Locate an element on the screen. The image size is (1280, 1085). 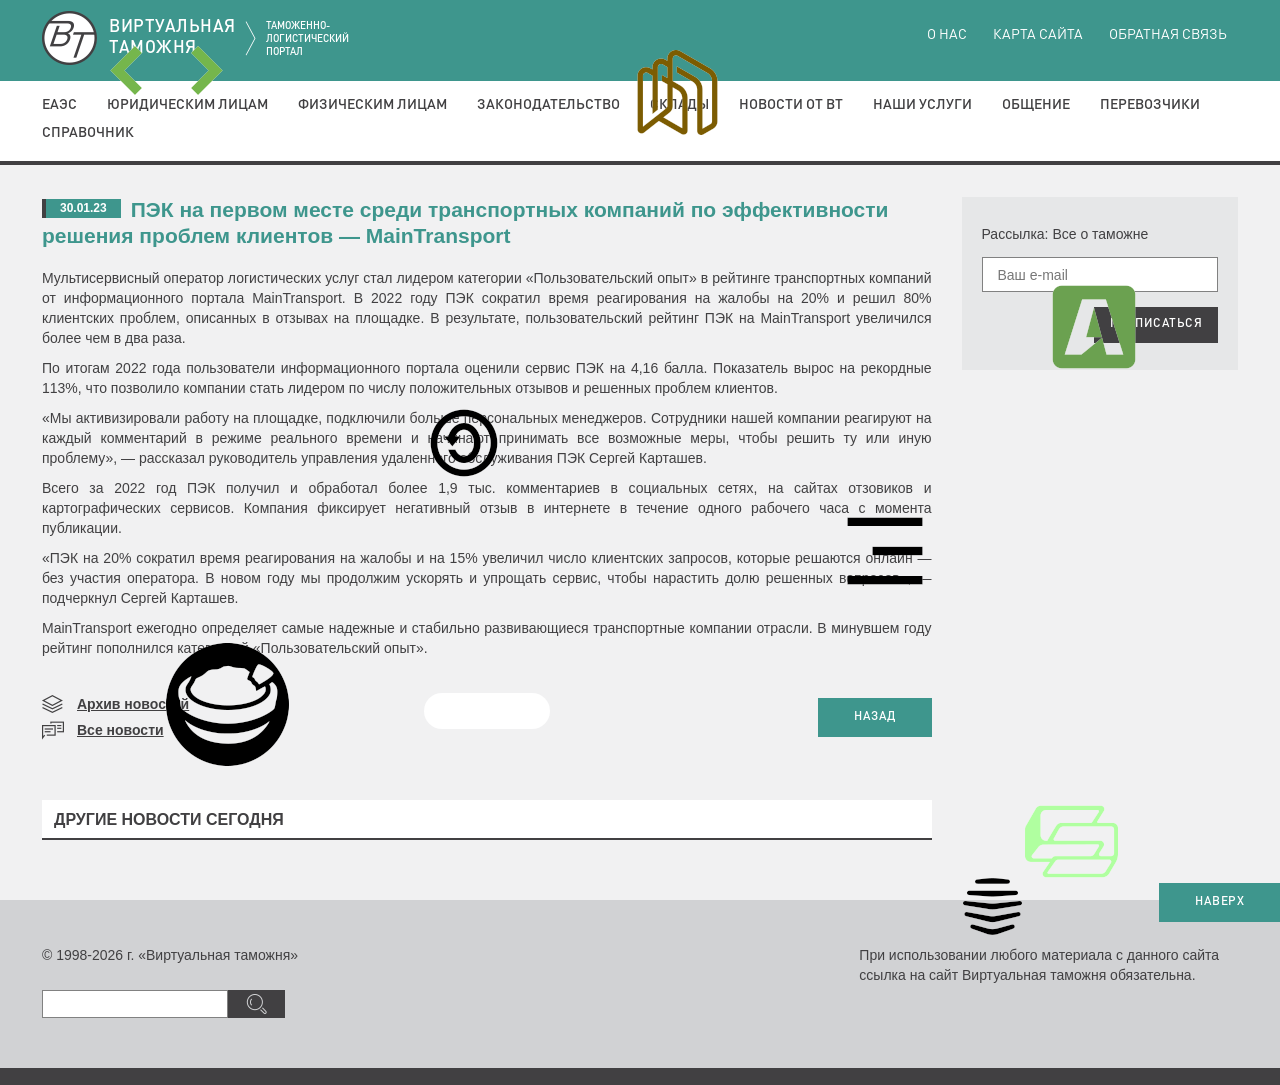
open navigation menu is located at coordinates (885, 551).